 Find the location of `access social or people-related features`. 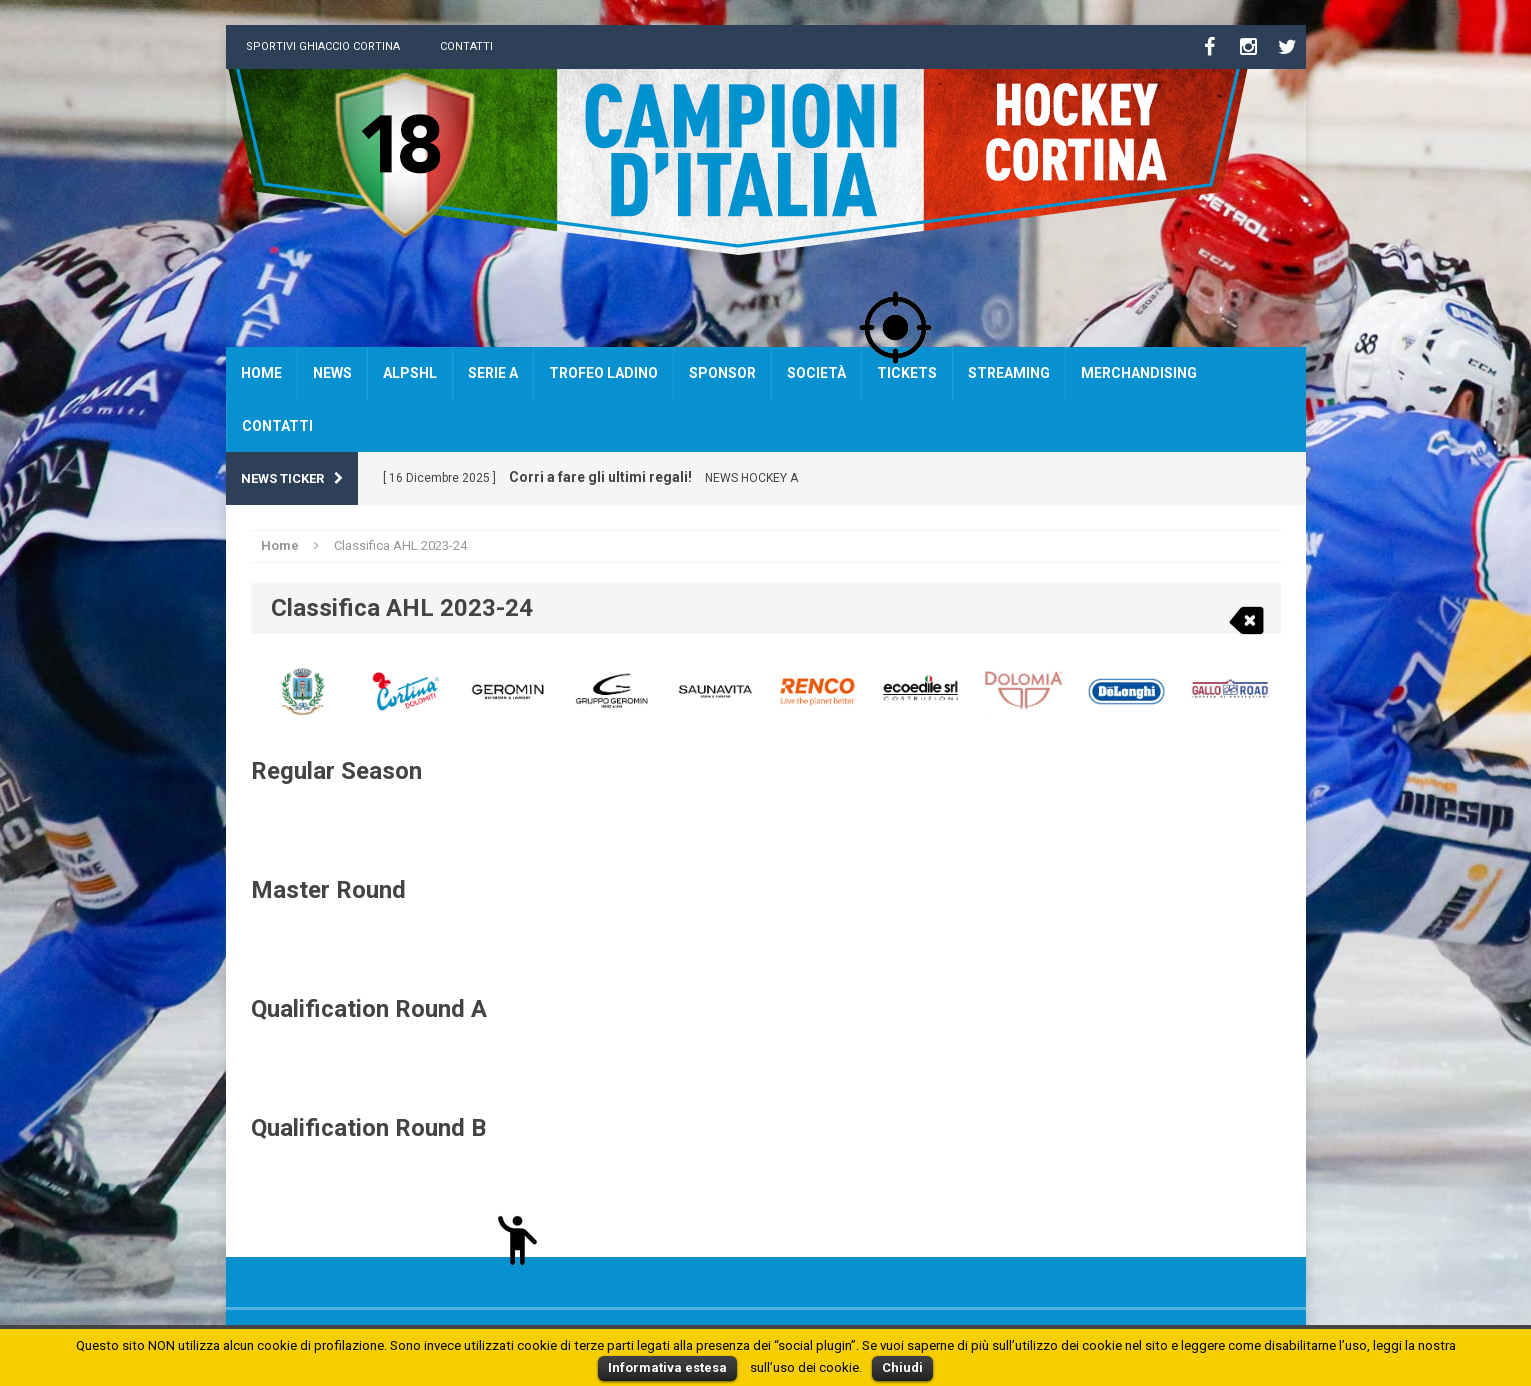

access social or people-related features is located at coordinates (517, 1240).